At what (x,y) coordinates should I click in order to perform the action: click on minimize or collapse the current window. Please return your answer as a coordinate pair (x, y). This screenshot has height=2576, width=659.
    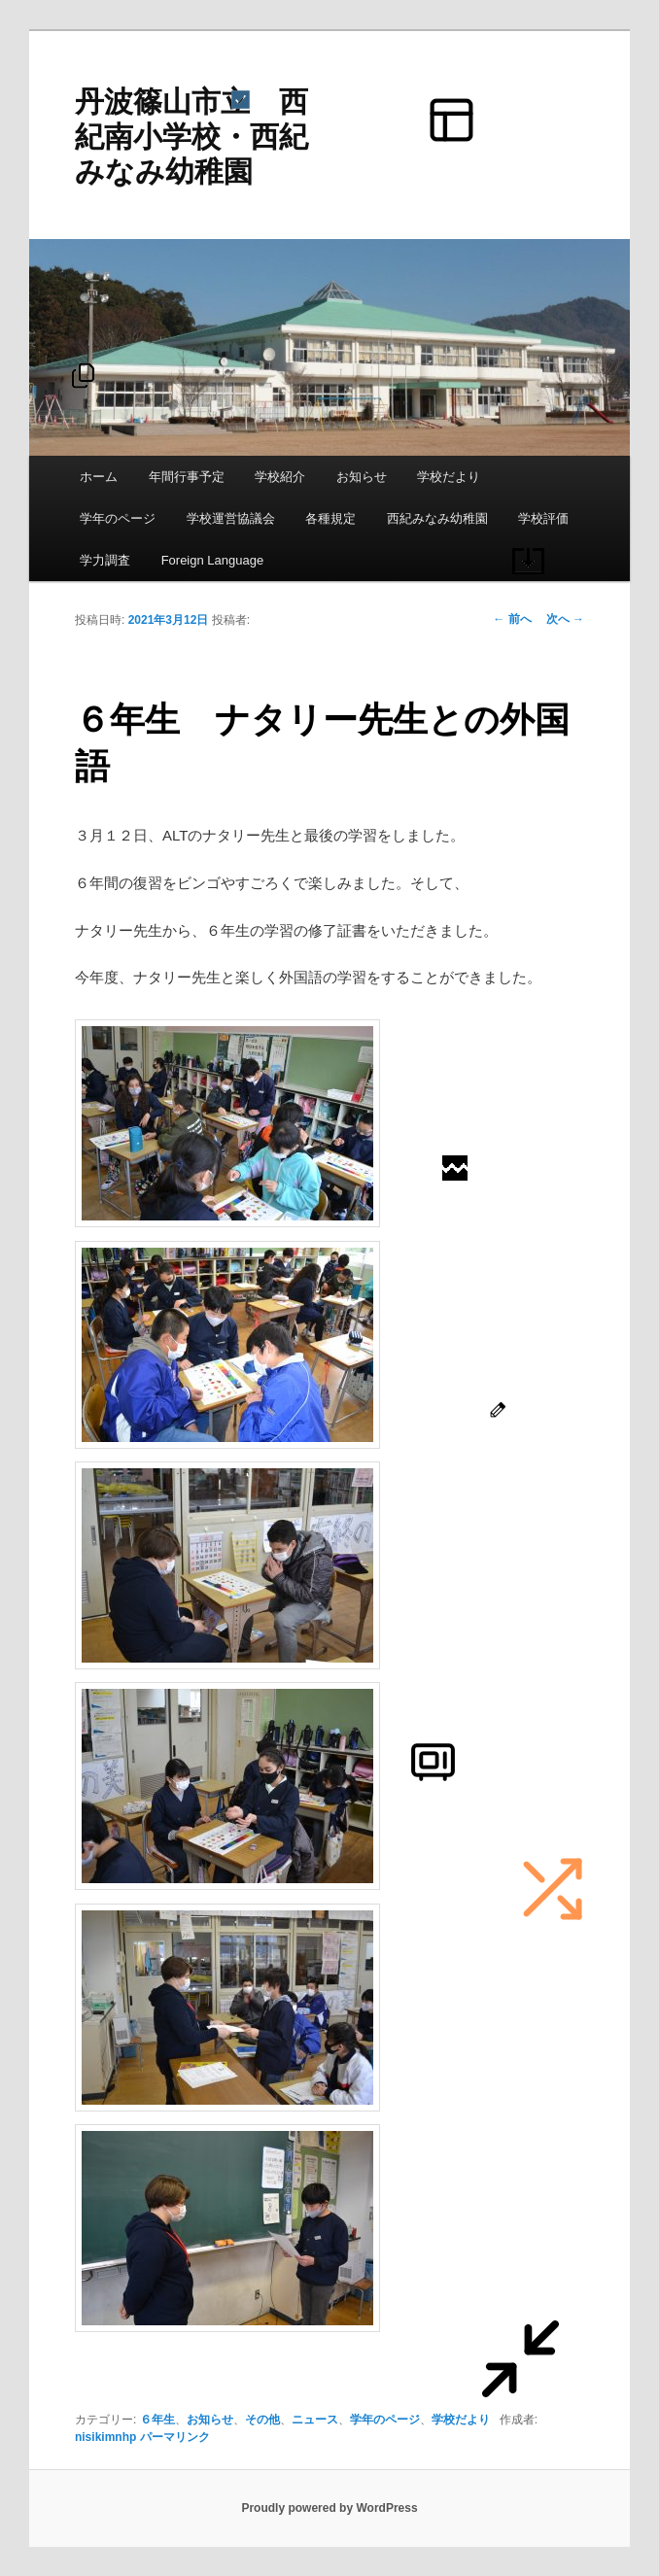
    Looking at the image, I should click on (520, 2358).